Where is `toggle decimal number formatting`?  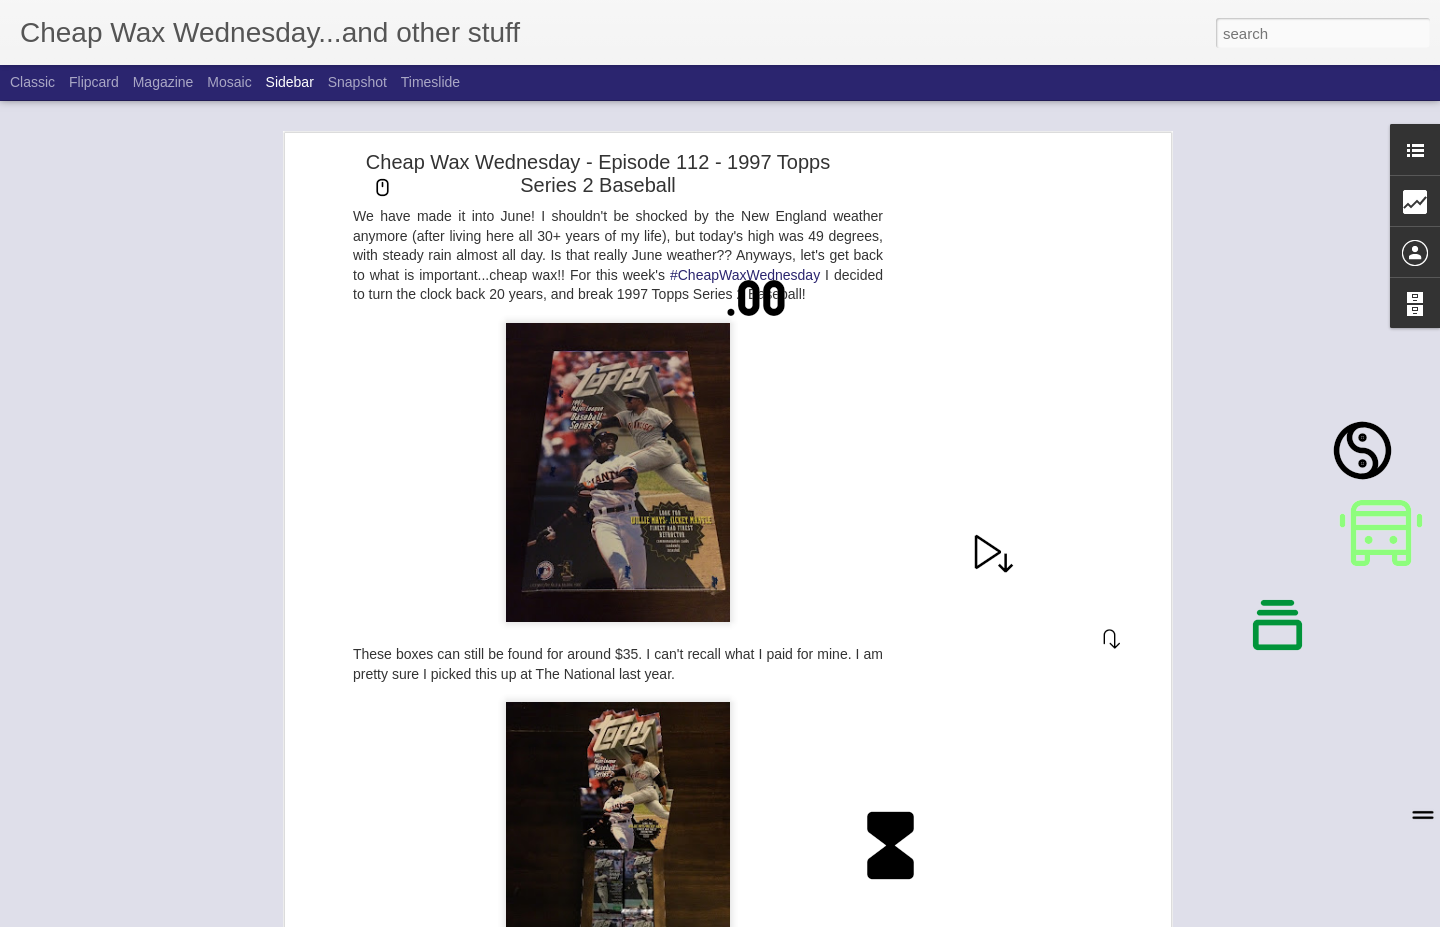 toggle decimal number formatting is located at coordinates (756, 298).